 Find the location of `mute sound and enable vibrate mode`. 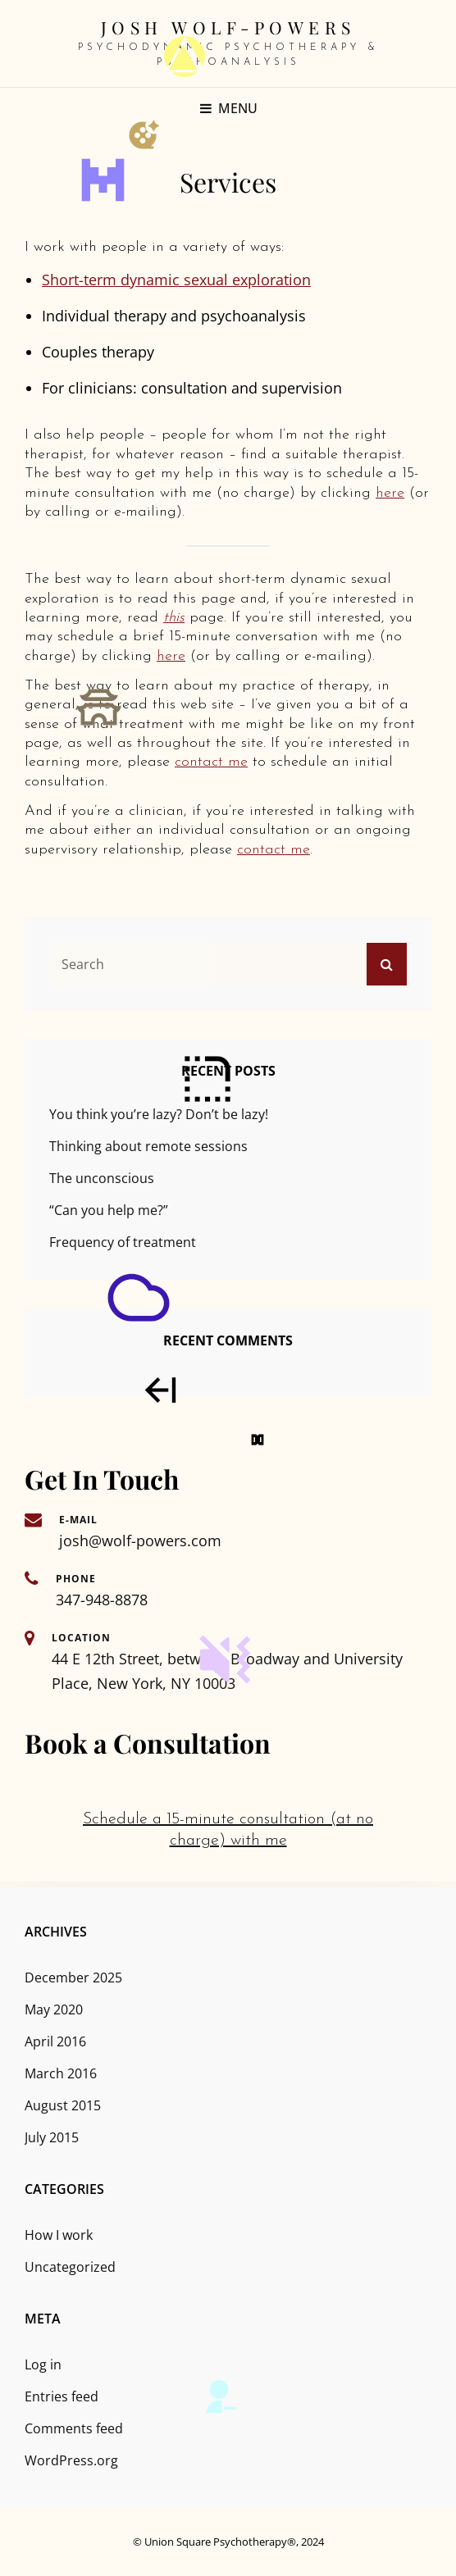

mute sound and enable vibrate mode is located at coordinates (226, 1659).